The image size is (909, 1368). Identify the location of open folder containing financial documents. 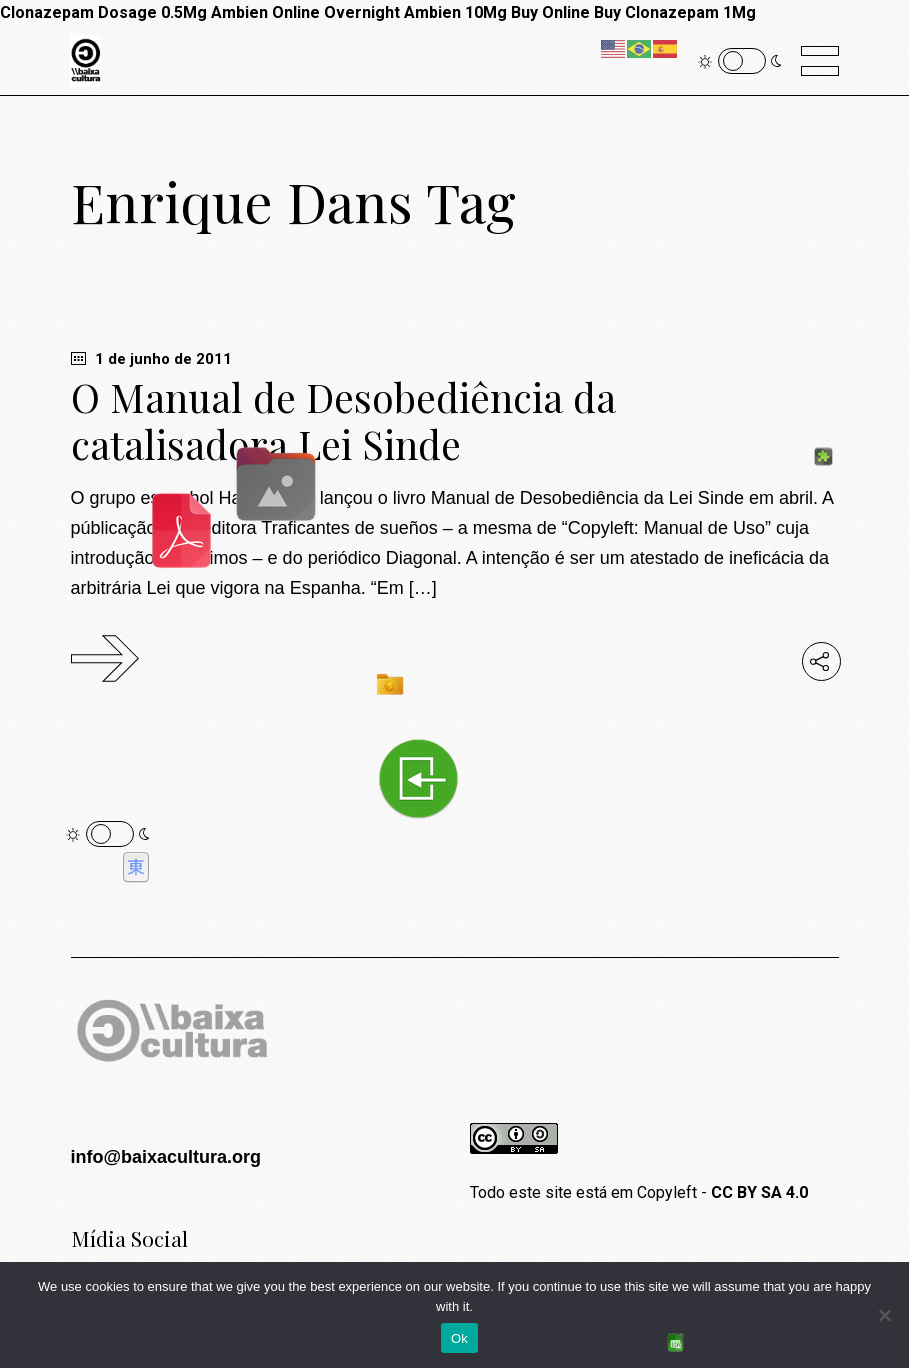
(390, 685).